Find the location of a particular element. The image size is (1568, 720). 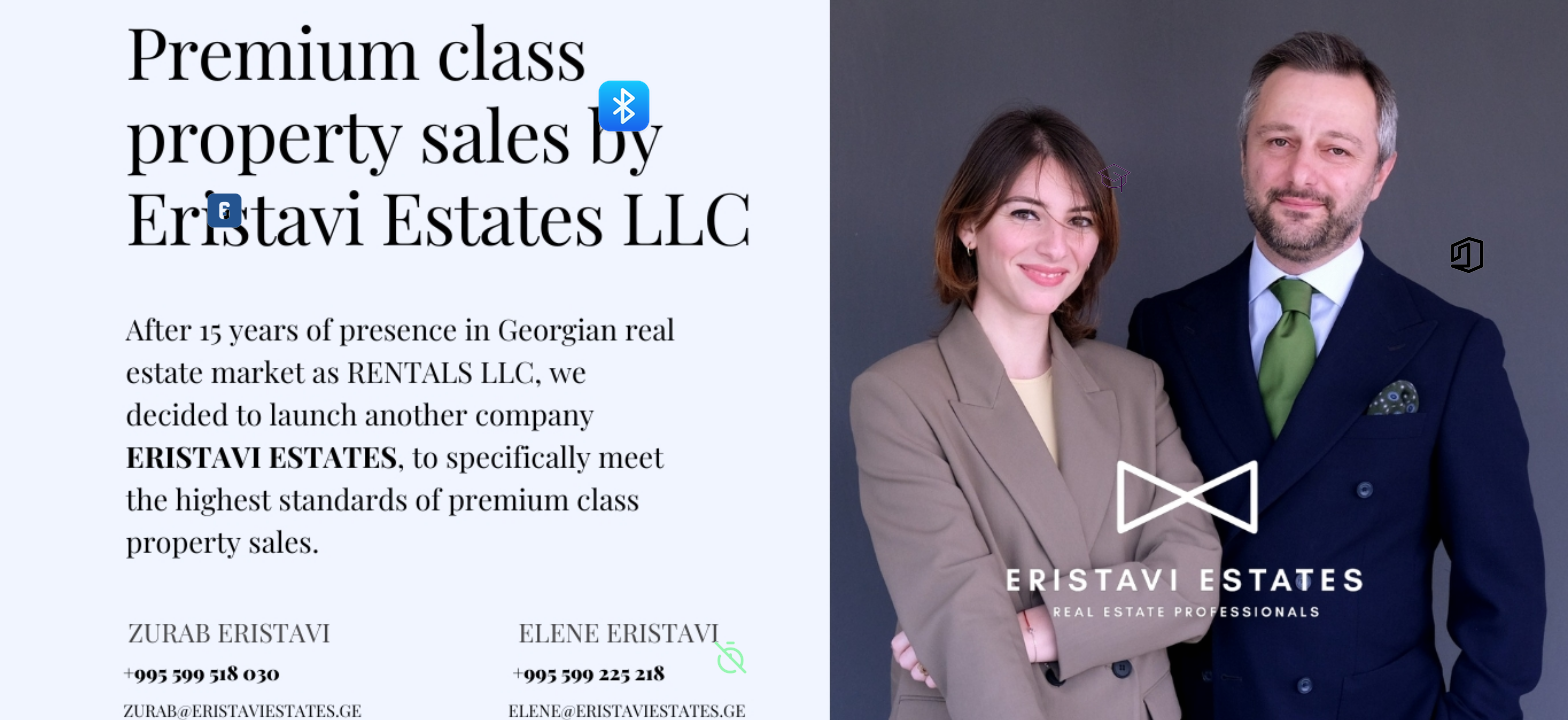

open Microsoft Office suite is located at coordinates (1467, 255).